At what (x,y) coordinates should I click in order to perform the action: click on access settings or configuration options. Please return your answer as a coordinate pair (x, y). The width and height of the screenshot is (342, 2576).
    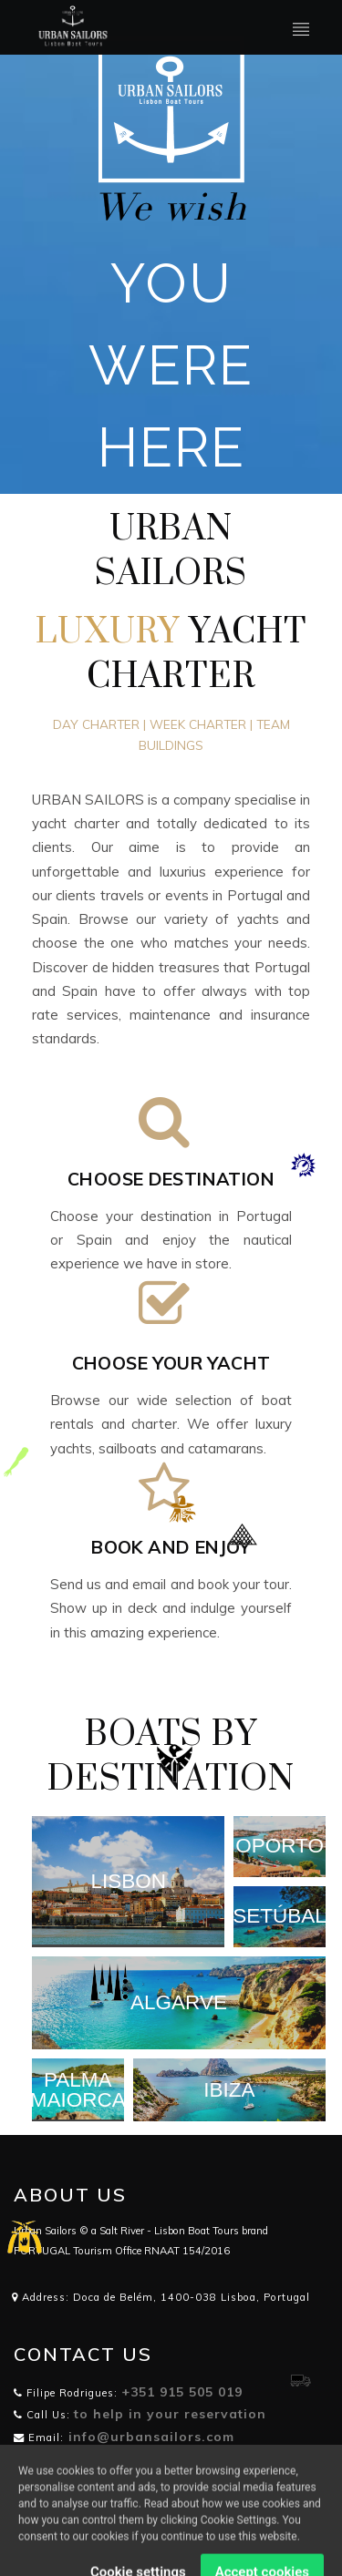
    Looking at the image, I should click on (303, 1165).